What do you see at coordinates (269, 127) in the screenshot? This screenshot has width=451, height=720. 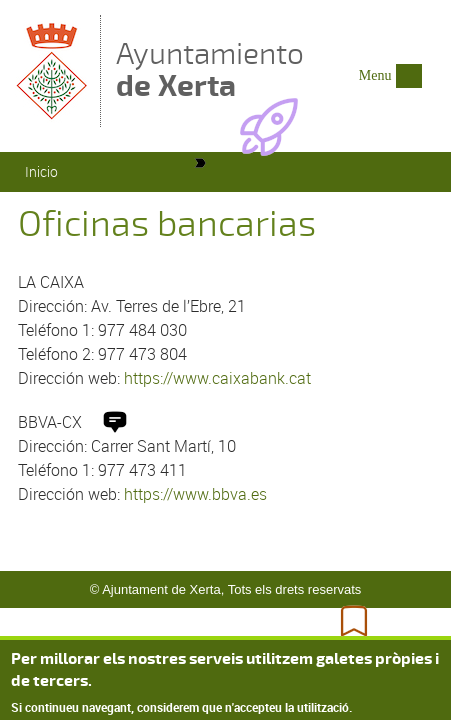 I see `launch or deploy a project` at bounding box center [269, 127].